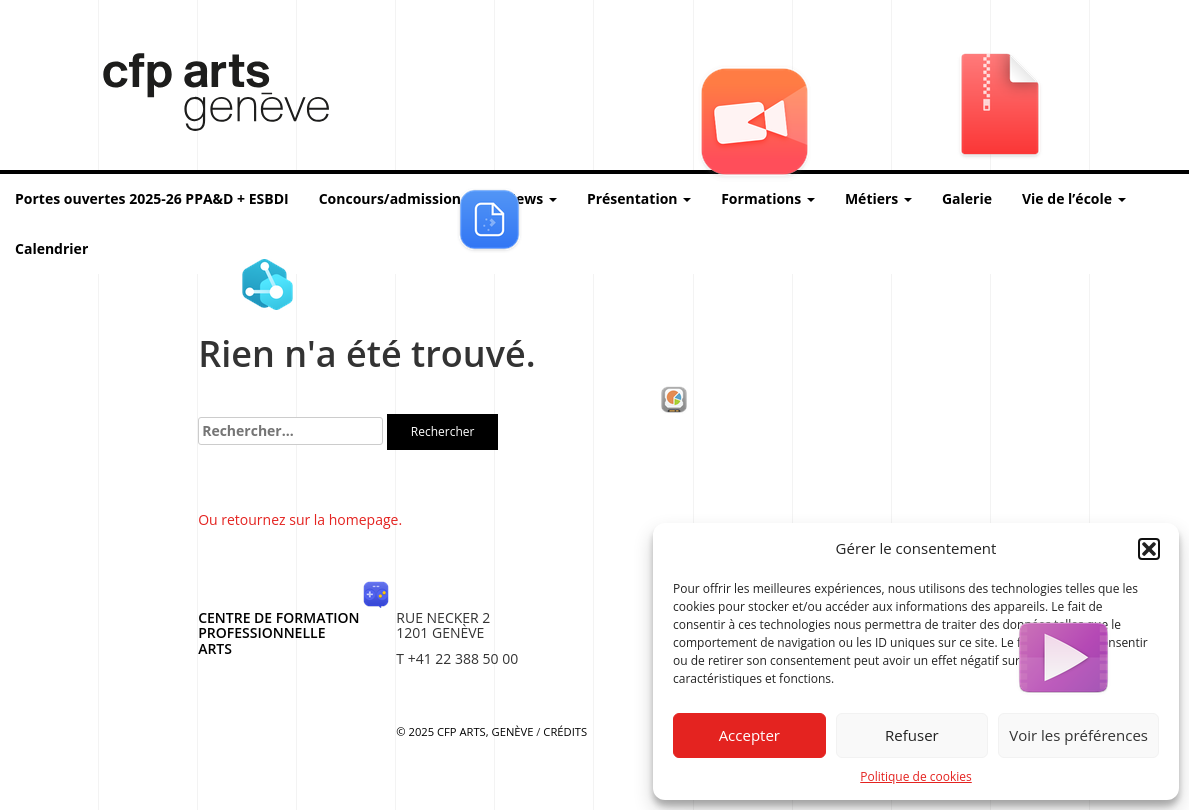  Describe the element at coordinates (674, 400) in the screenshot. I see `open disk usage analyzer` at that location.